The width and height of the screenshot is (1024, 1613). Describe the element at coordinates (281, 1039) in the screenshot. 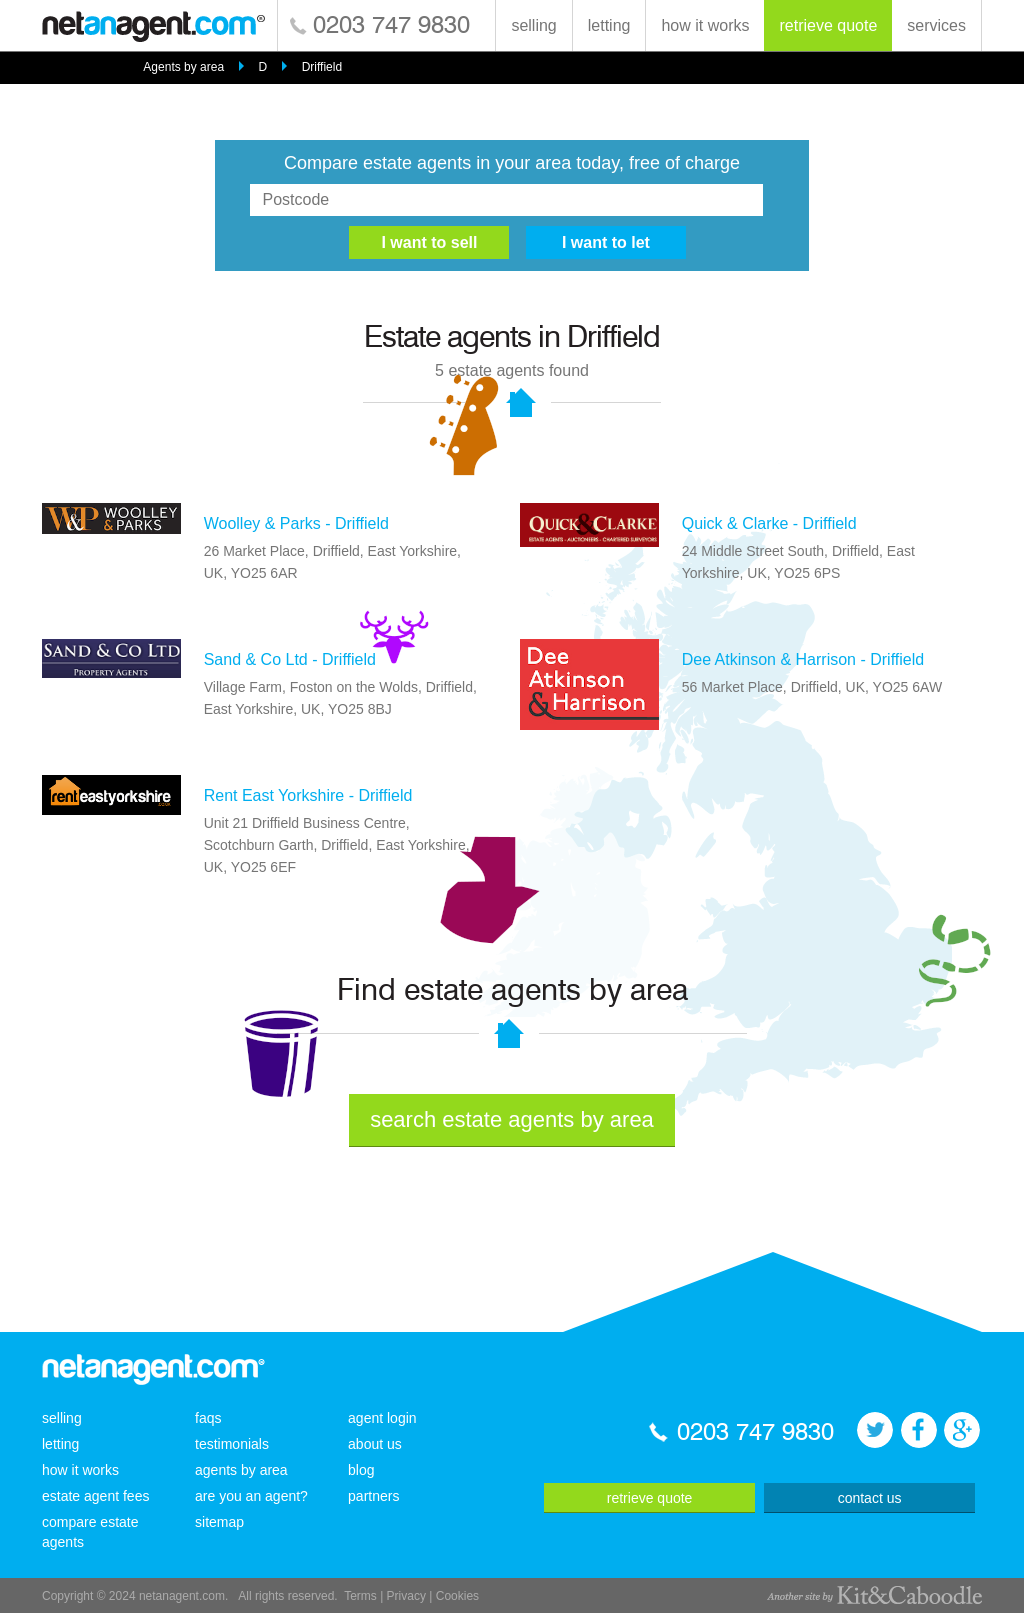

I see `empty trash or recycle bin` at that location.